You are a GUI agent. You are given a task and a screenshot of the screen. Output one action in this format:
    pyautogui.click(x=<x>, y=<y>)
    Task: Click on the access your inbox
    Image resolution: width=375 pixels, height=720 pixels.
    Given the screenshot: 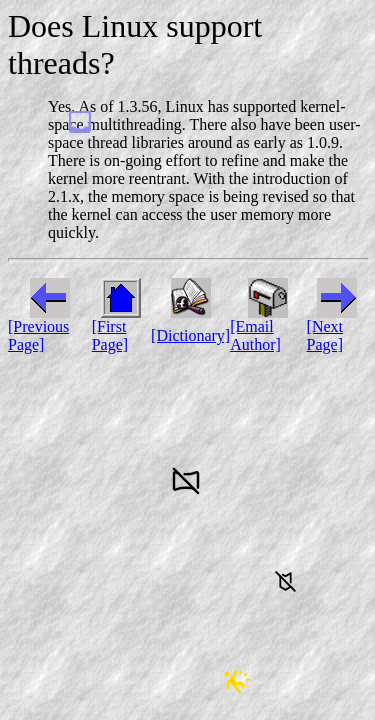 What is the action you would take?
    pyautogui.click(x=80, y=122)
    